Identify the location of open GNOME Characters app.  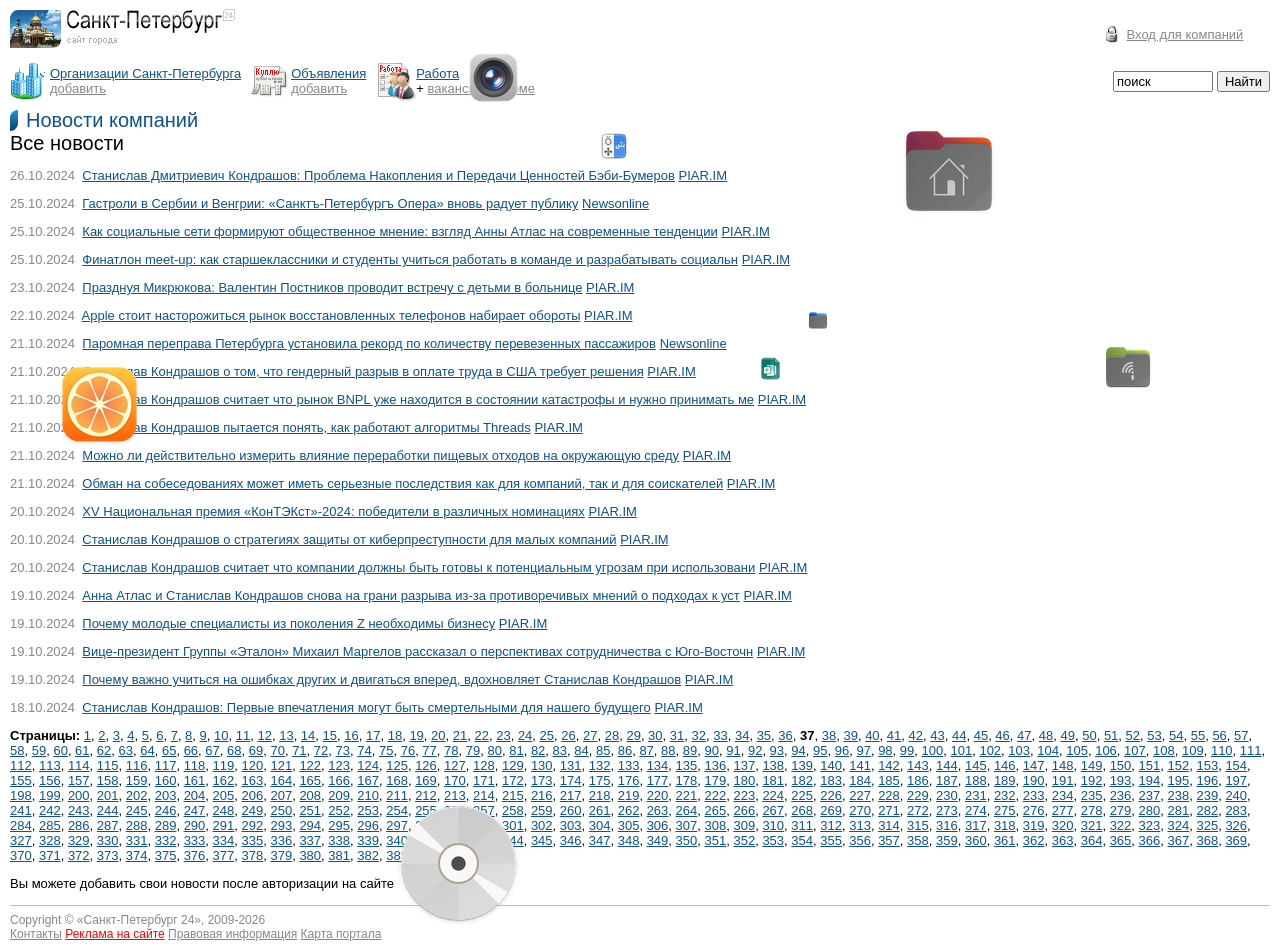
(614, 146).